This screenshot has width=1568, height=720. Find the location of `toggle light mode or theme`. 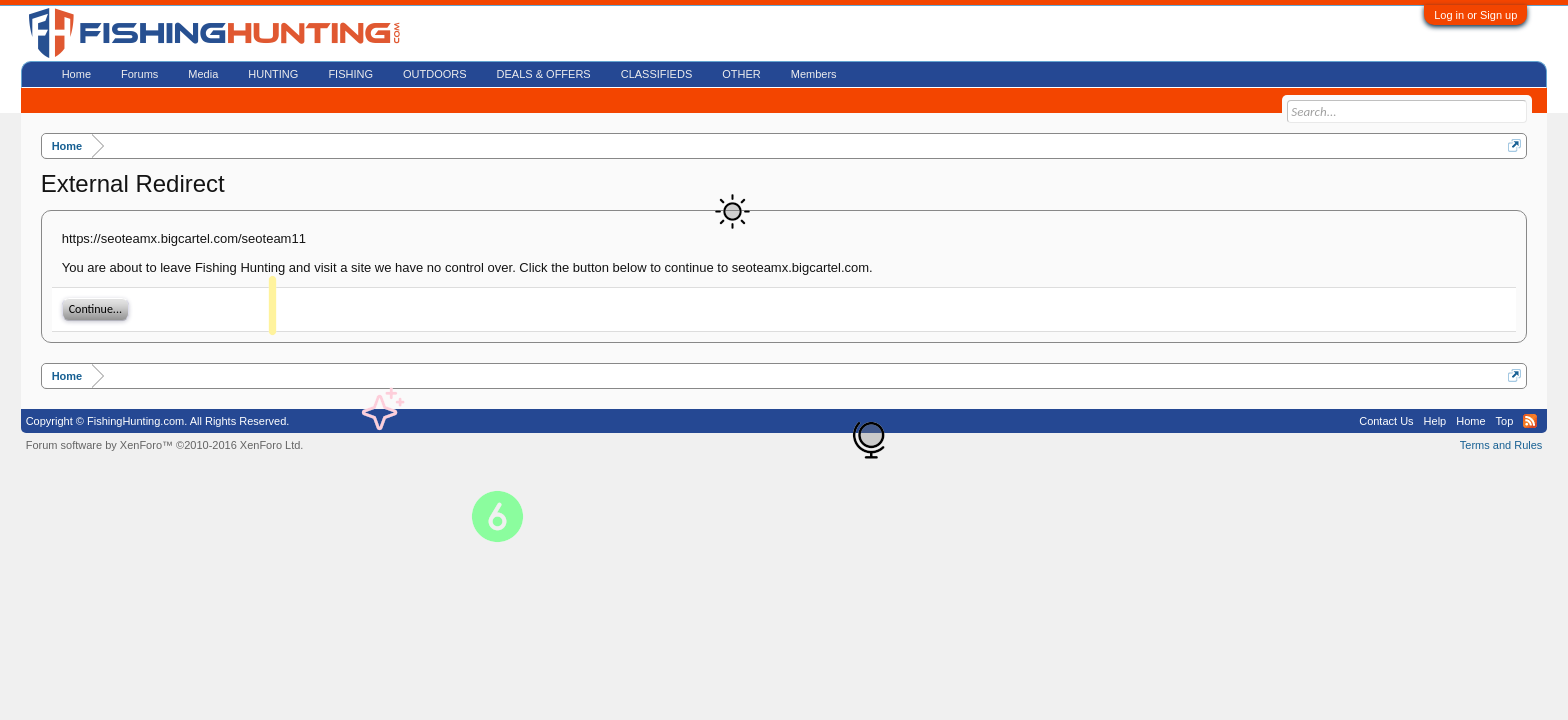

toggle light mode or theme is located at coordinates (732, 211).